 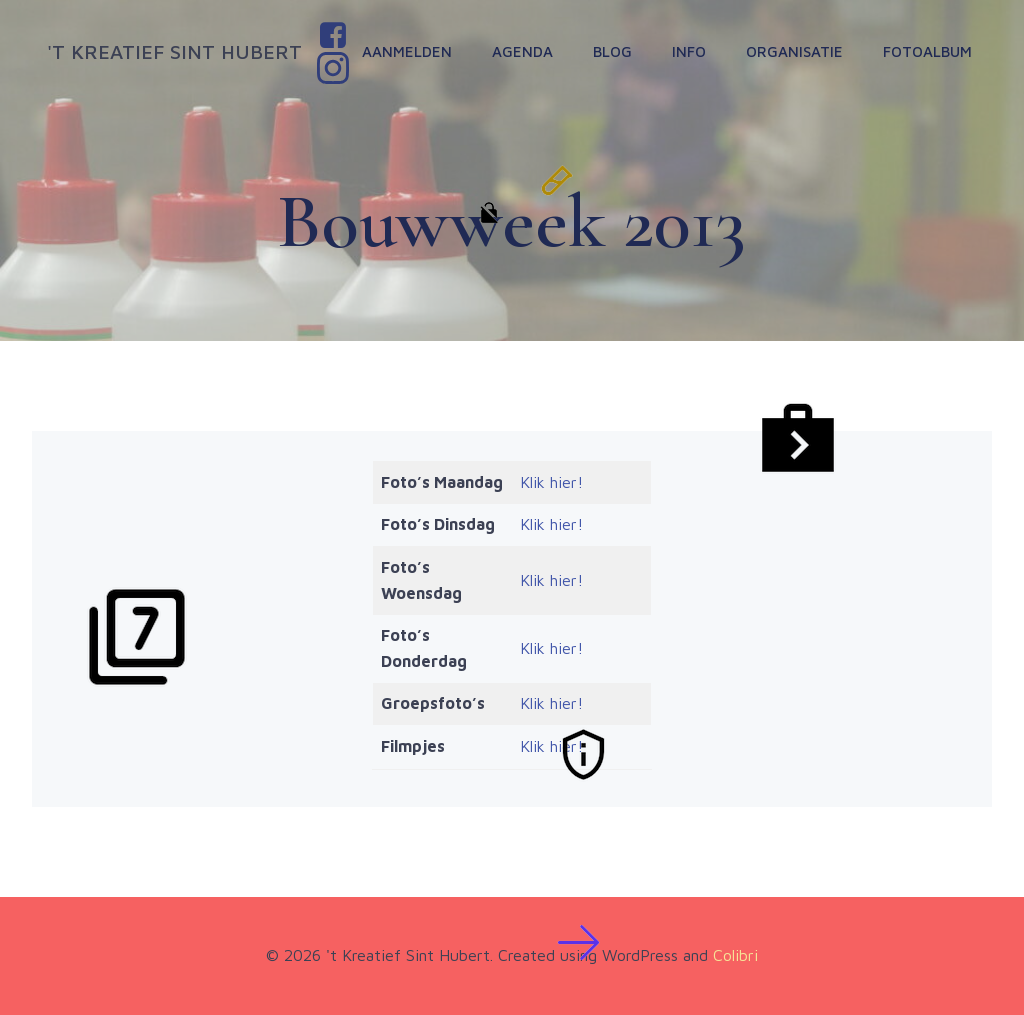 I want to click on snooze or defer task to next week, so click(x=798, y=436).